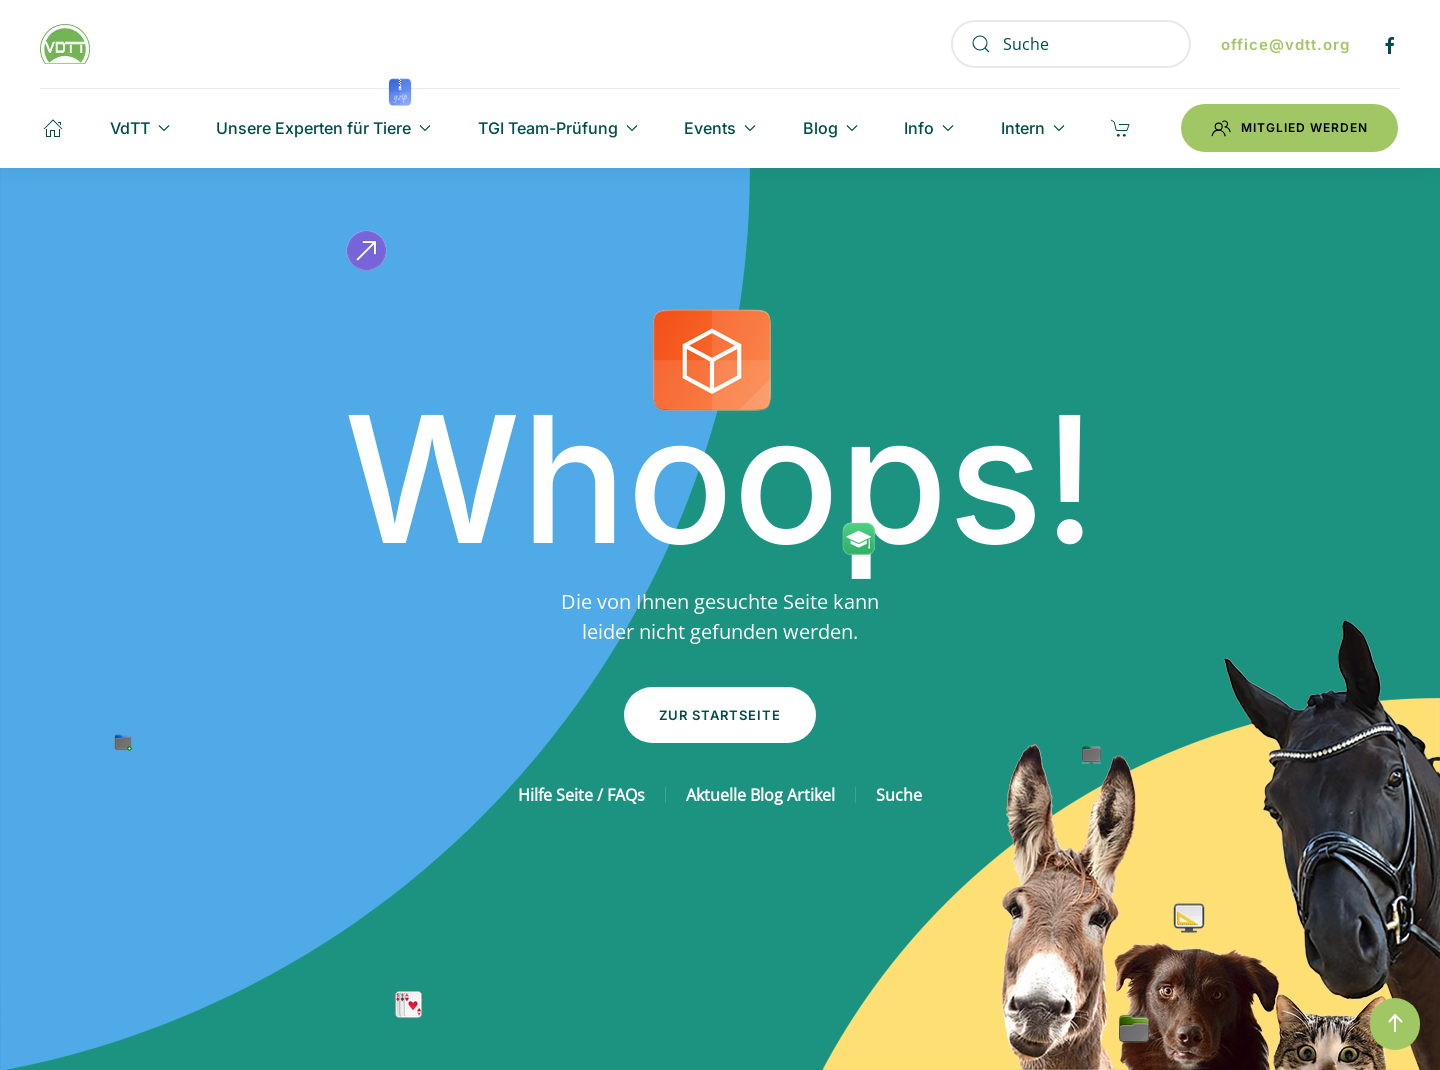 The height and width of the screenshot is (1070, 1440). What do you see at coordinates (1189, 918) in the screenshot?
I see `access display settings and screen configuration` at bounding box center [1189, 918].